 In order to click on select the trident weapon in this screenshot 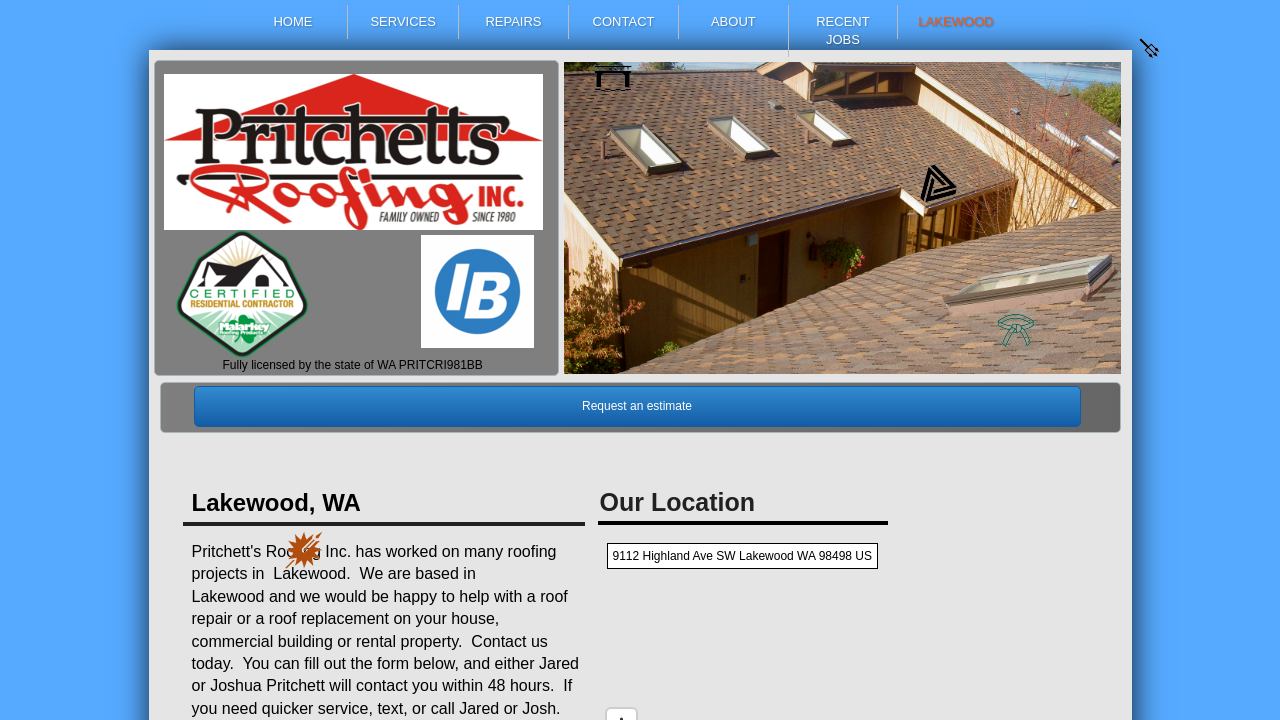, I will do `click(1149, 48)`.